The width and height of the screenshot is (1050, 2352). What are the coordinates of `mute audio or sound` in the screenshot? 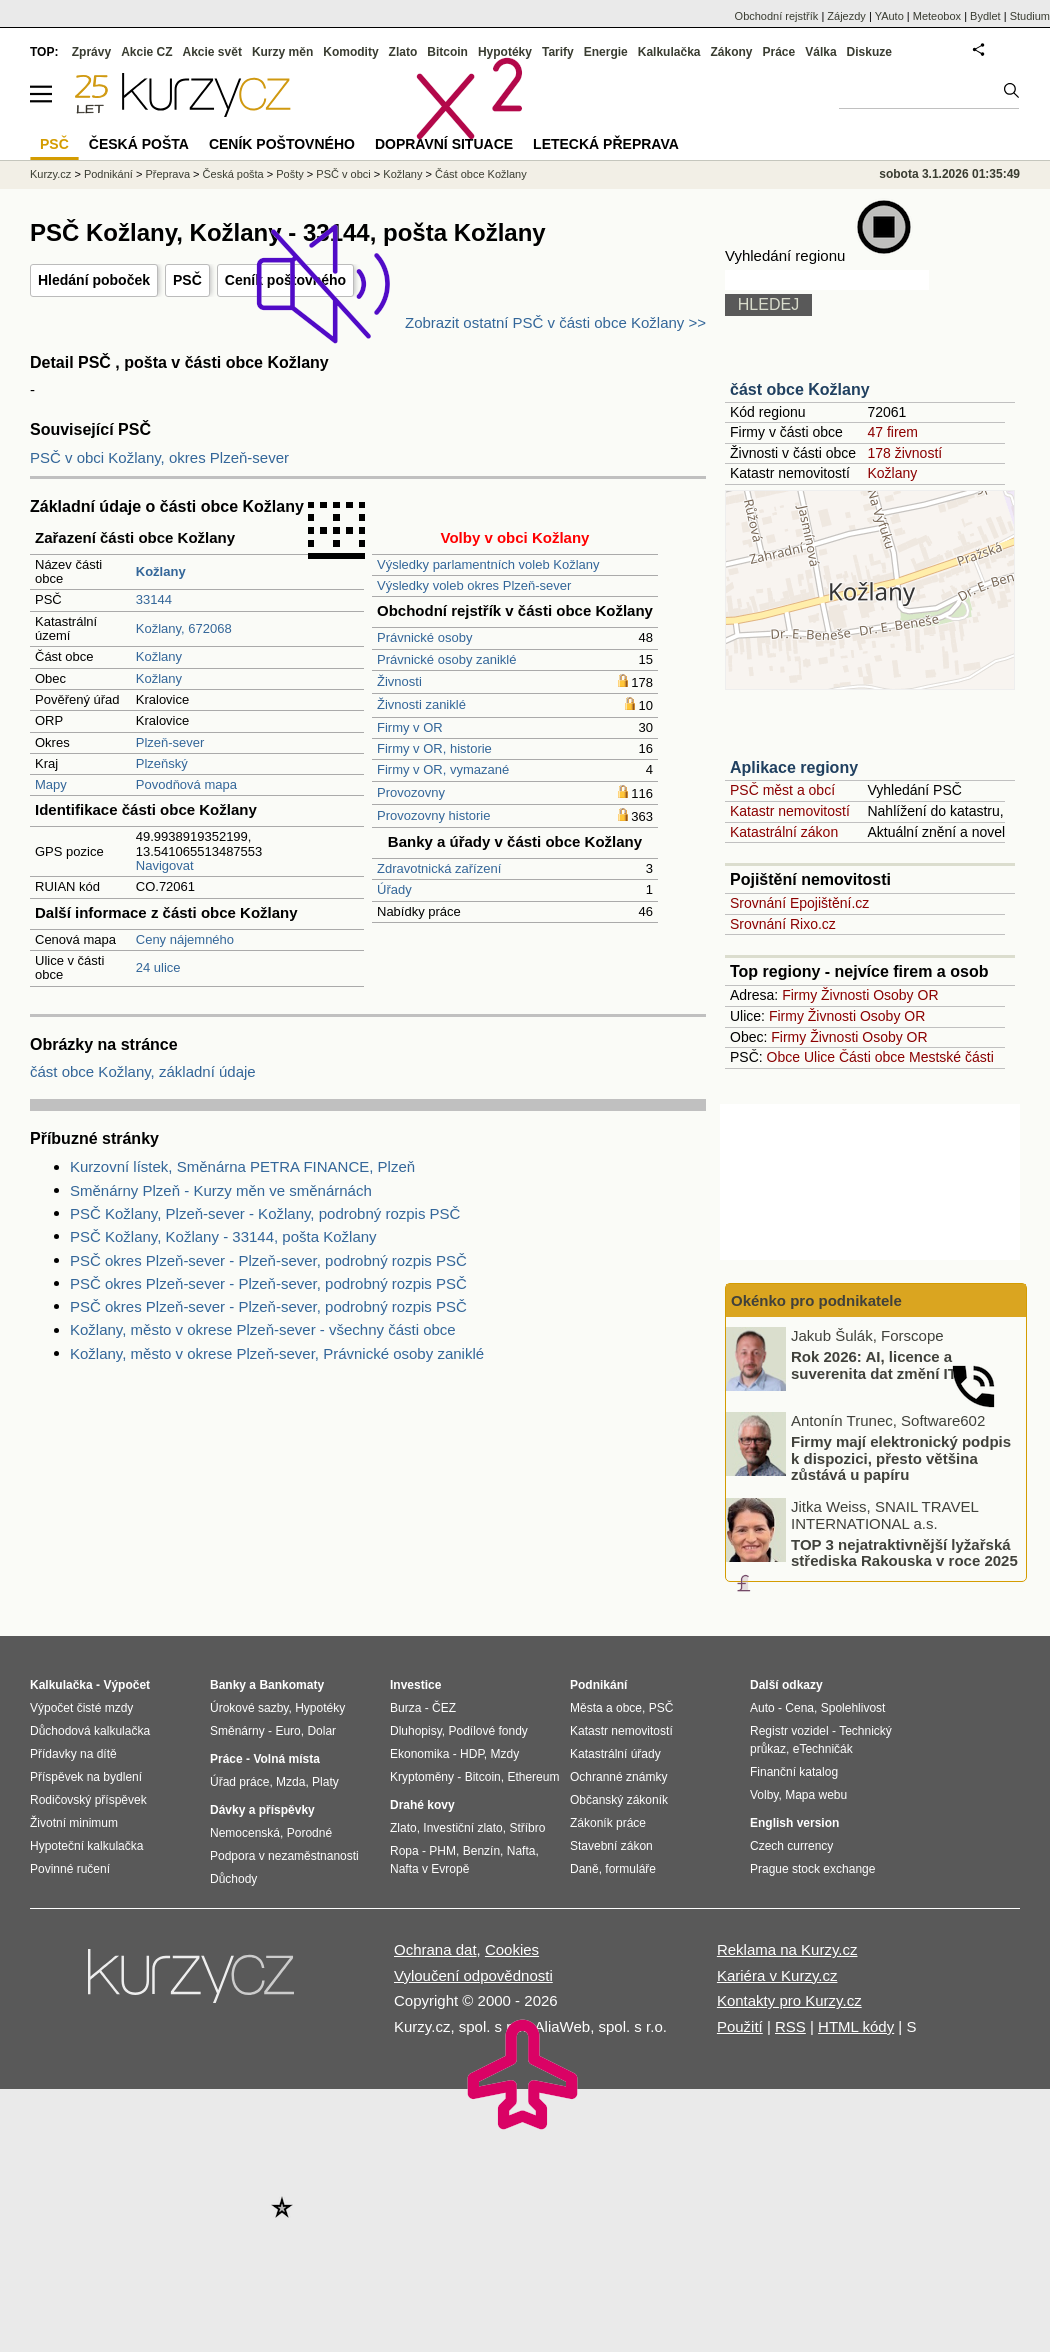 It's located at (321, 284).